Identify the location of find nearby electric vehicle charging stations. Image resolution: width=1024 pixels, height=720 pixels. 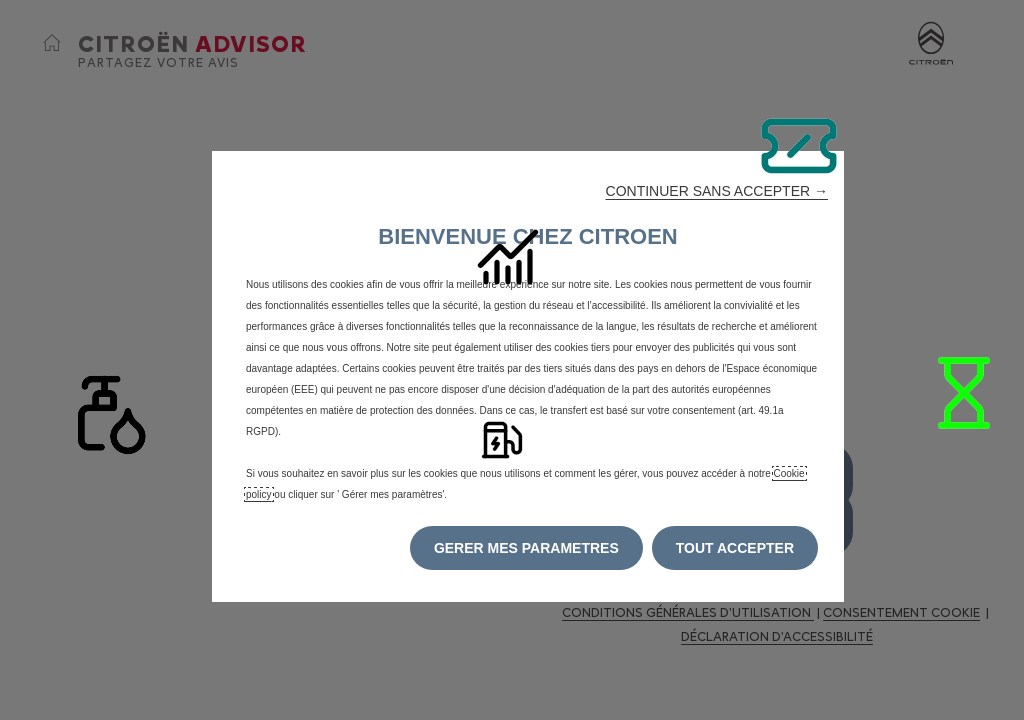
(502, 440).